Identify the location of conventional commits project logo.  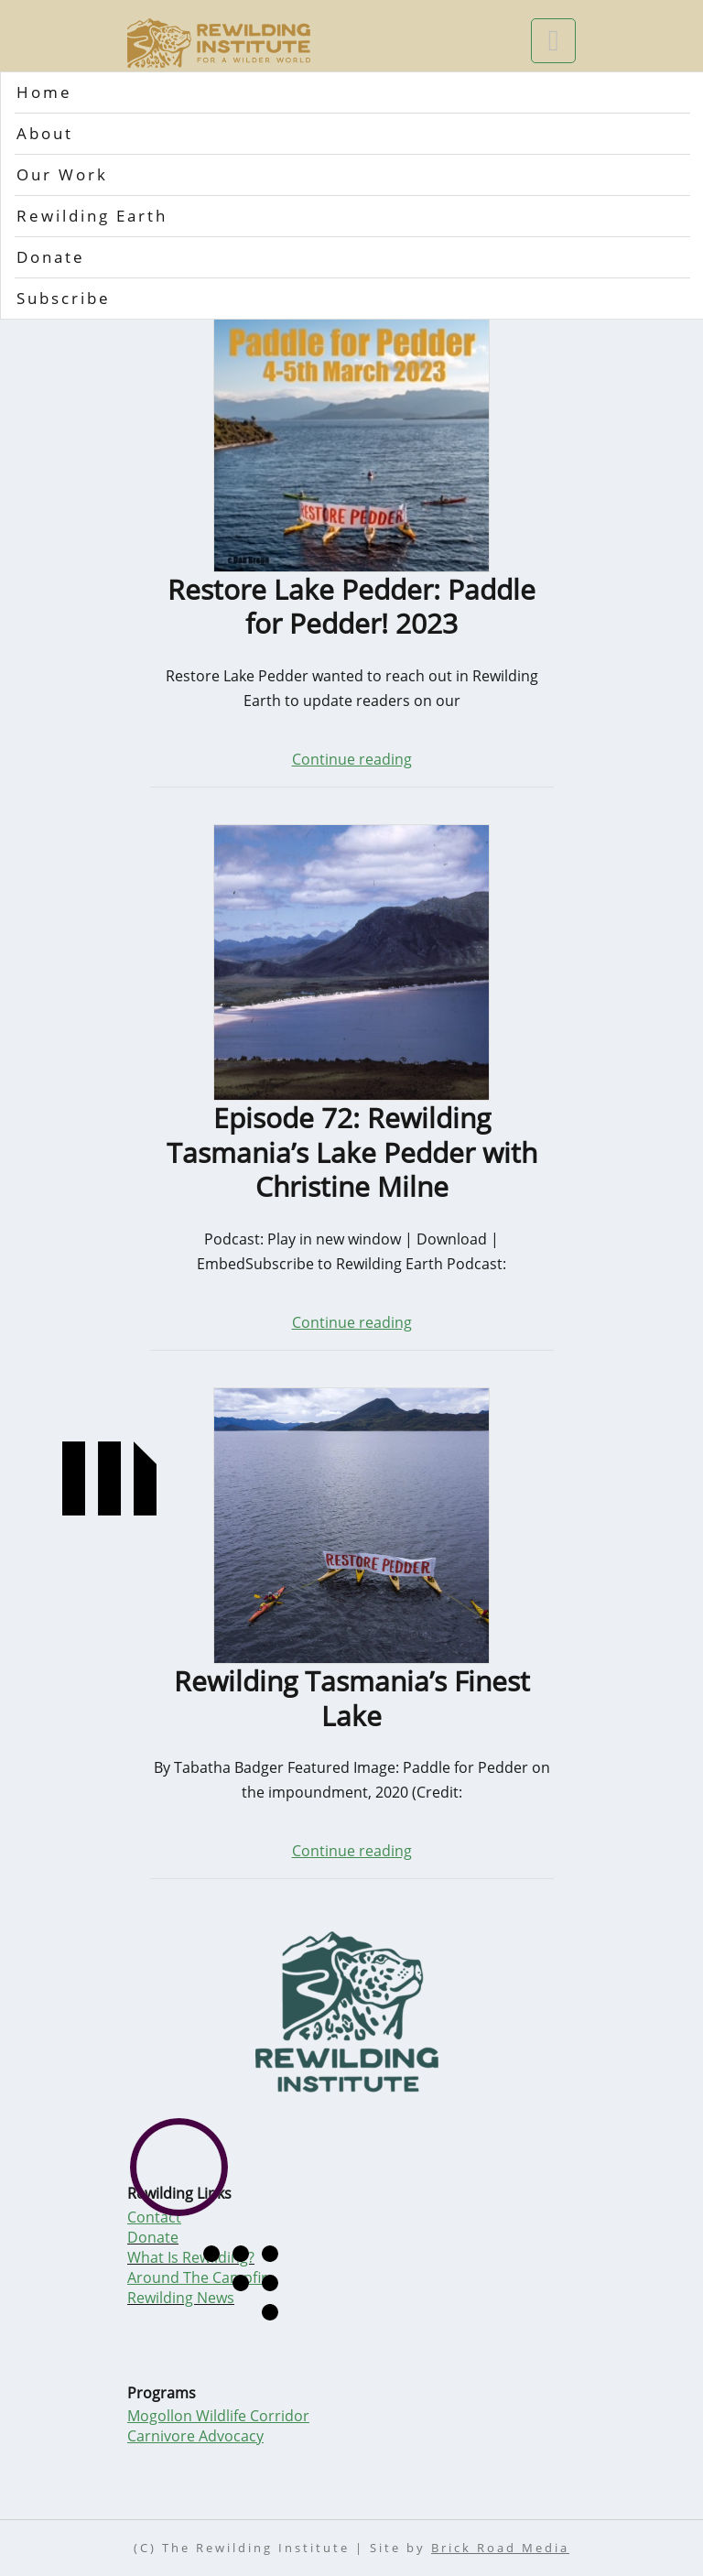
(178, 2167).